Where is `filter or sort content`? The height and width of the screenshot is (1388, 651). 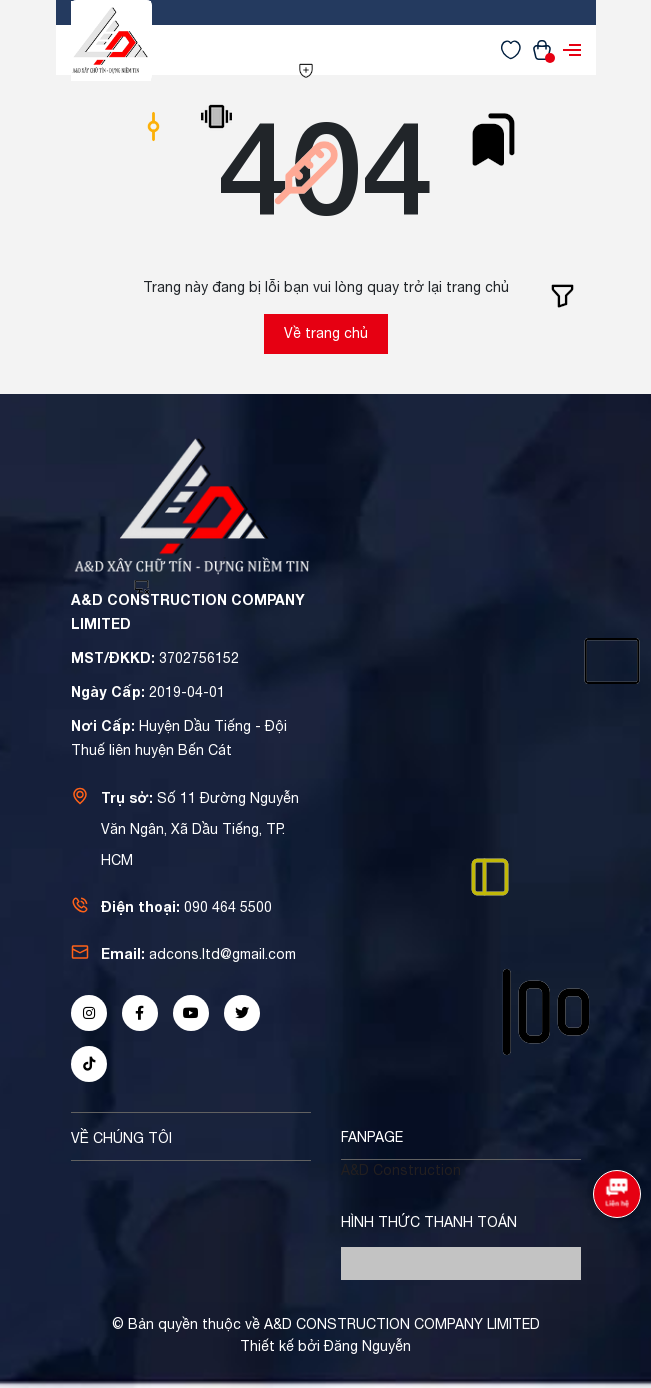 filter or sort content is located at coordinates (562, 295).